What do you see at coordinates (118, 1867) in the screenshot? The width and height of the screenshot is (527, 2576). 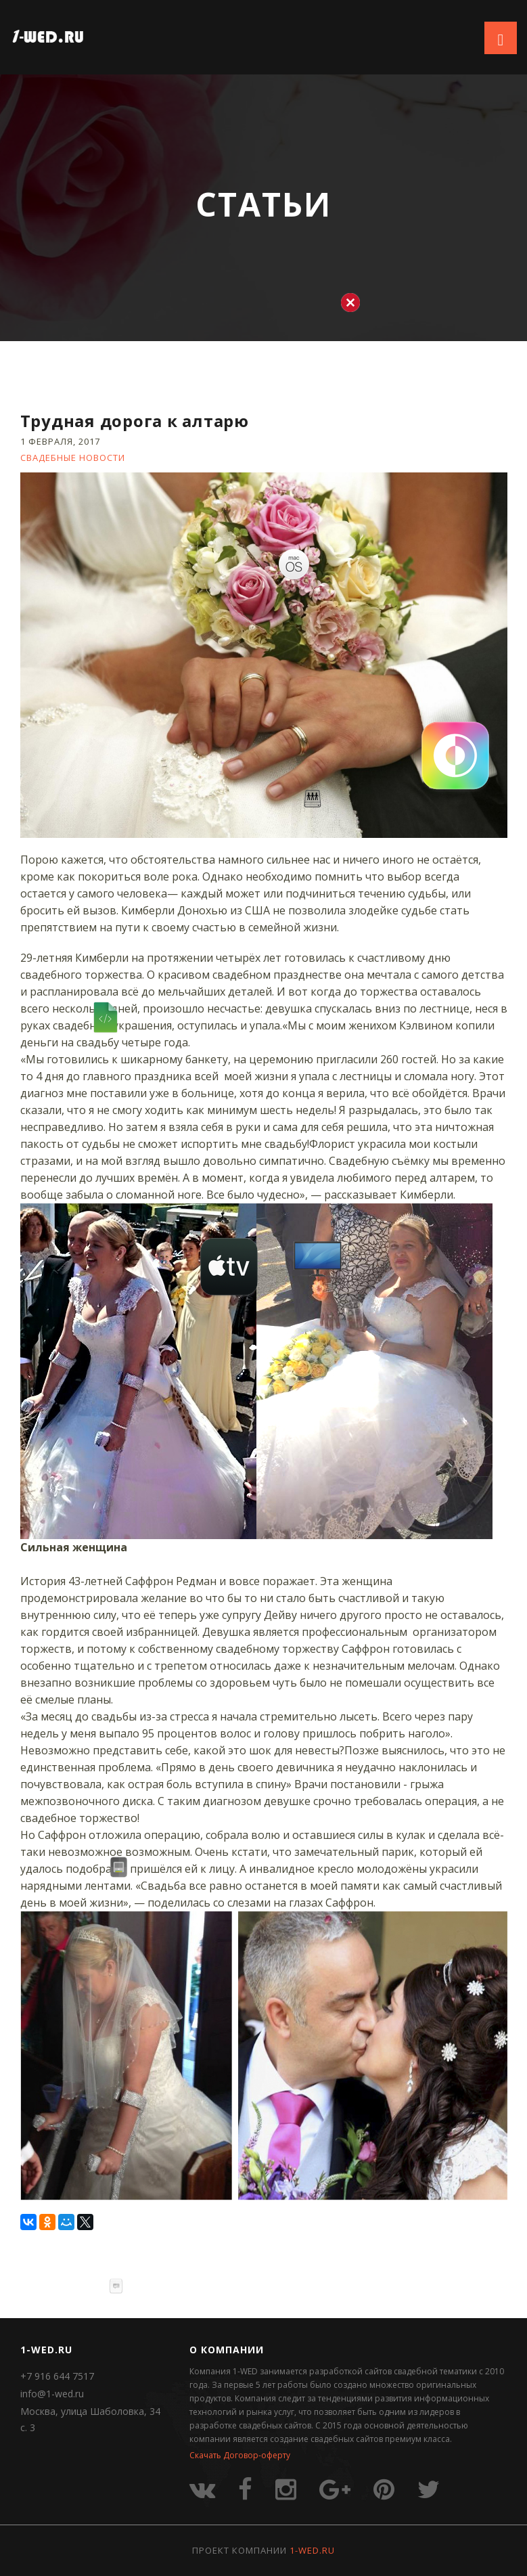 I see `indicates a retro game ROM file` at bounding box center [118, 1867].